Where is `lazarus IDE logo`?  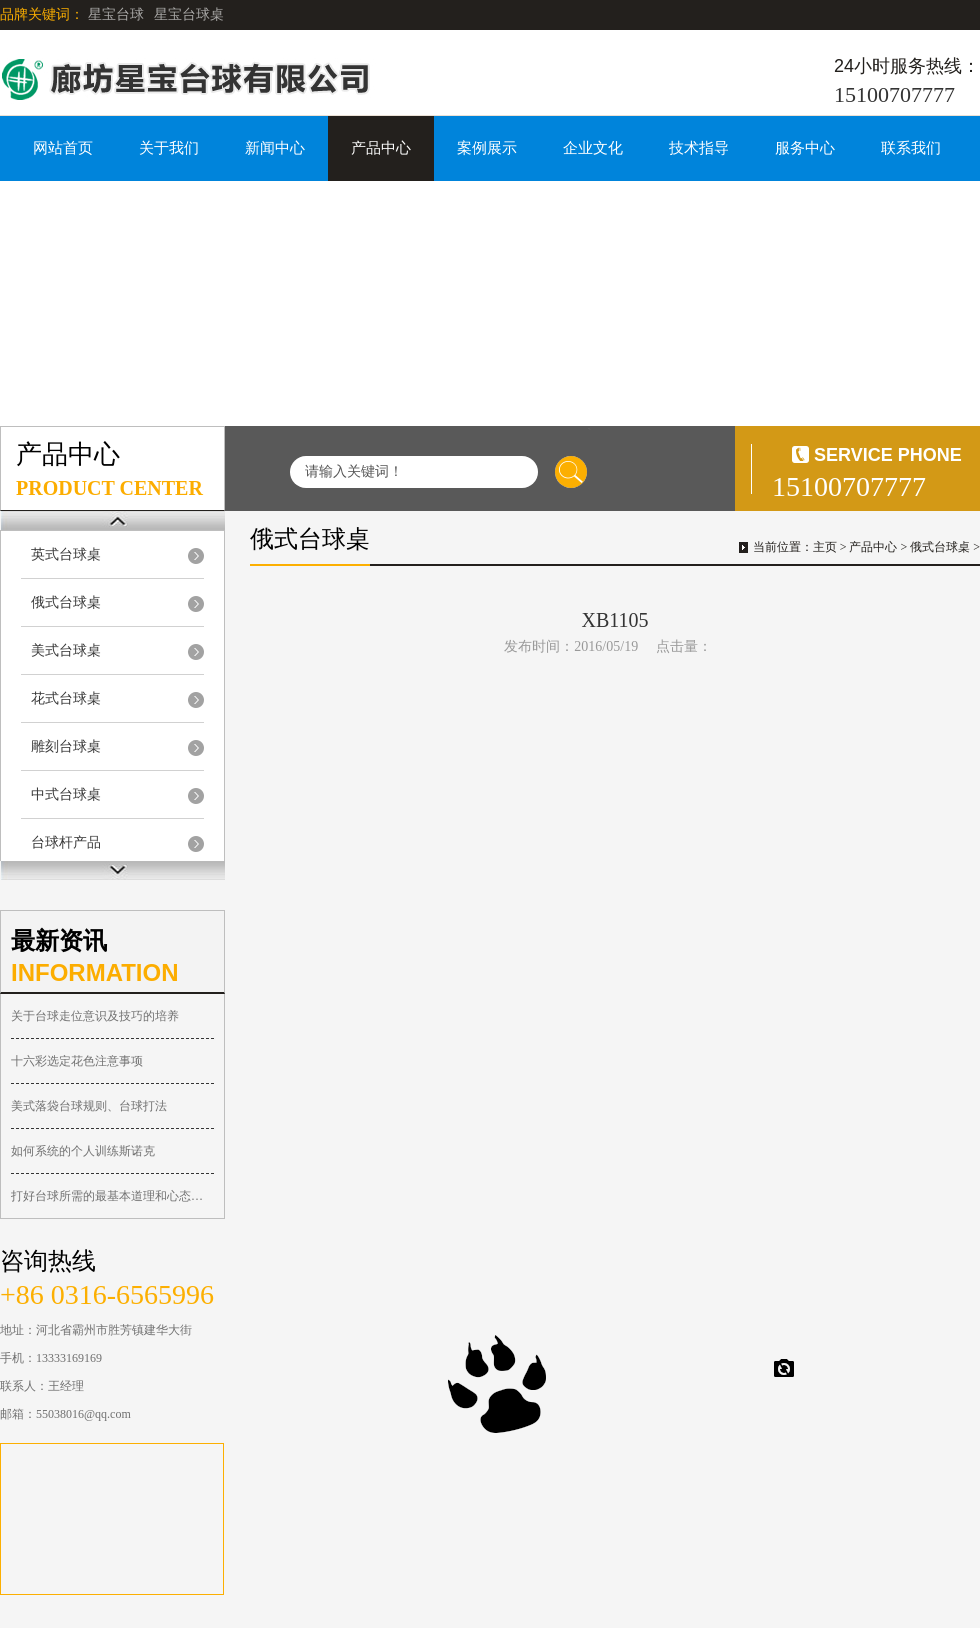
lazarus IDE logo is located at coordinates (497, 1384).